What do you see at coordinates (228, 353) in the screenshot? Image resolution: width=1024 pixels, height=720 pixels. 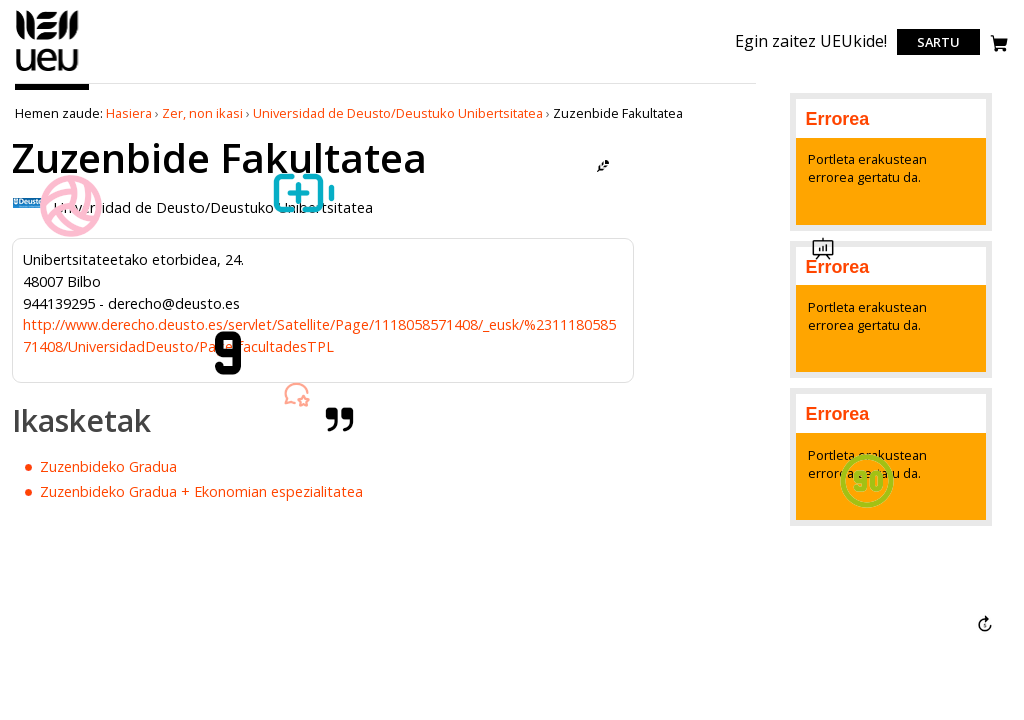 I see `indicates item number 9 in a list or sequence` at bounding box center [228, 353].